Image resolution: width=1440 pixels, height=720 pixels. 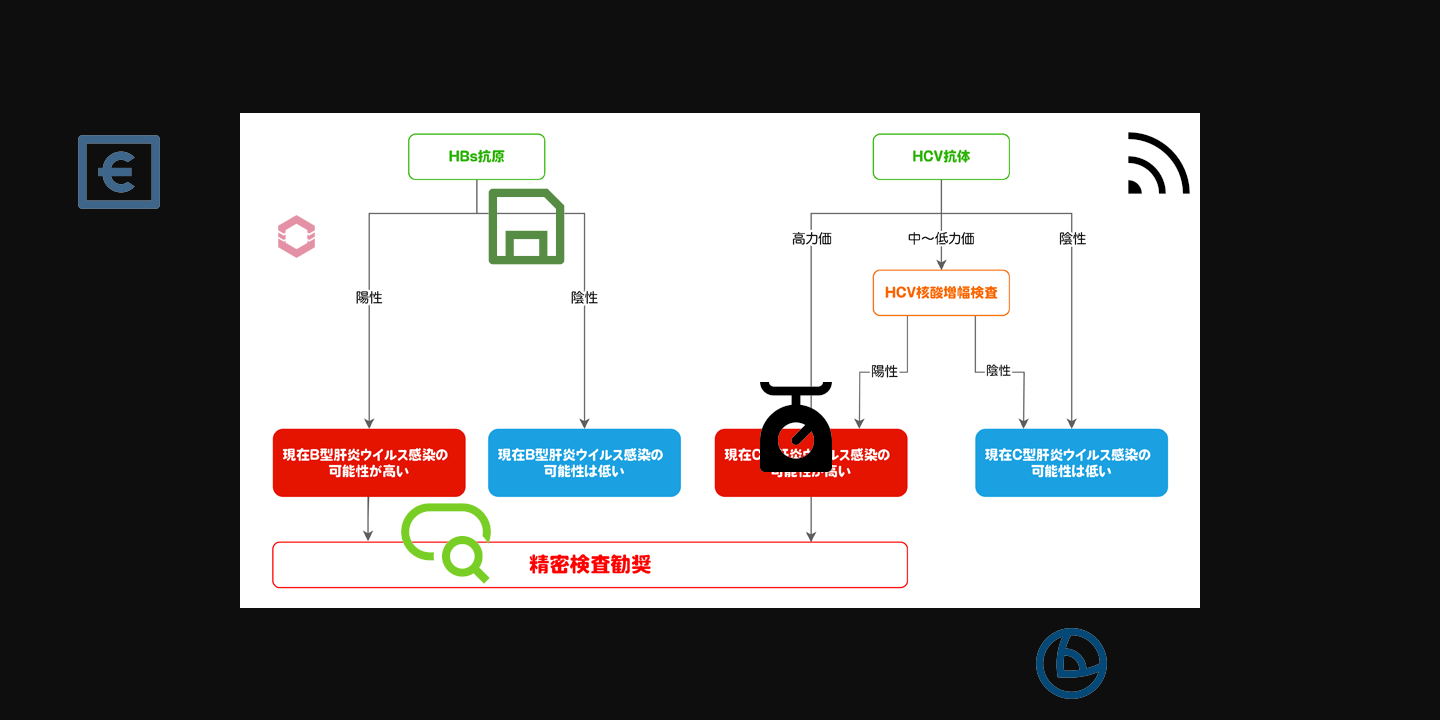 I want to click on access search engine optimization tools, so click(x=446, y=540).